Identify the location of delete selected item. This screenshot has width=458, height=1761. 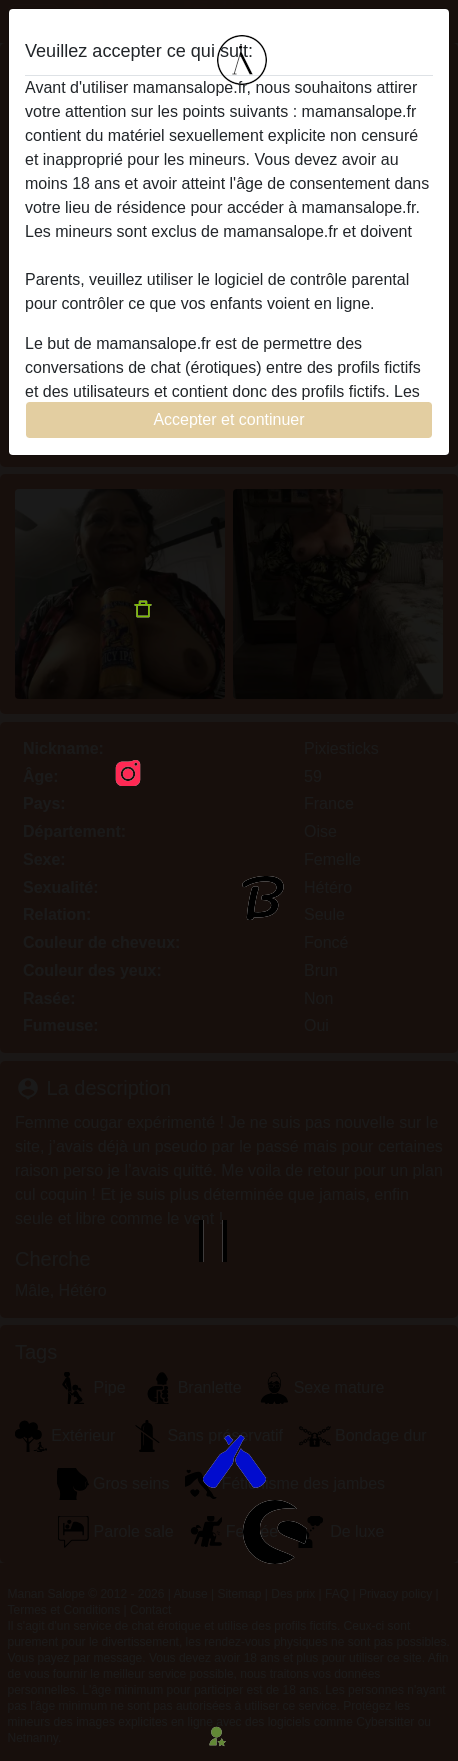
(143, 609).